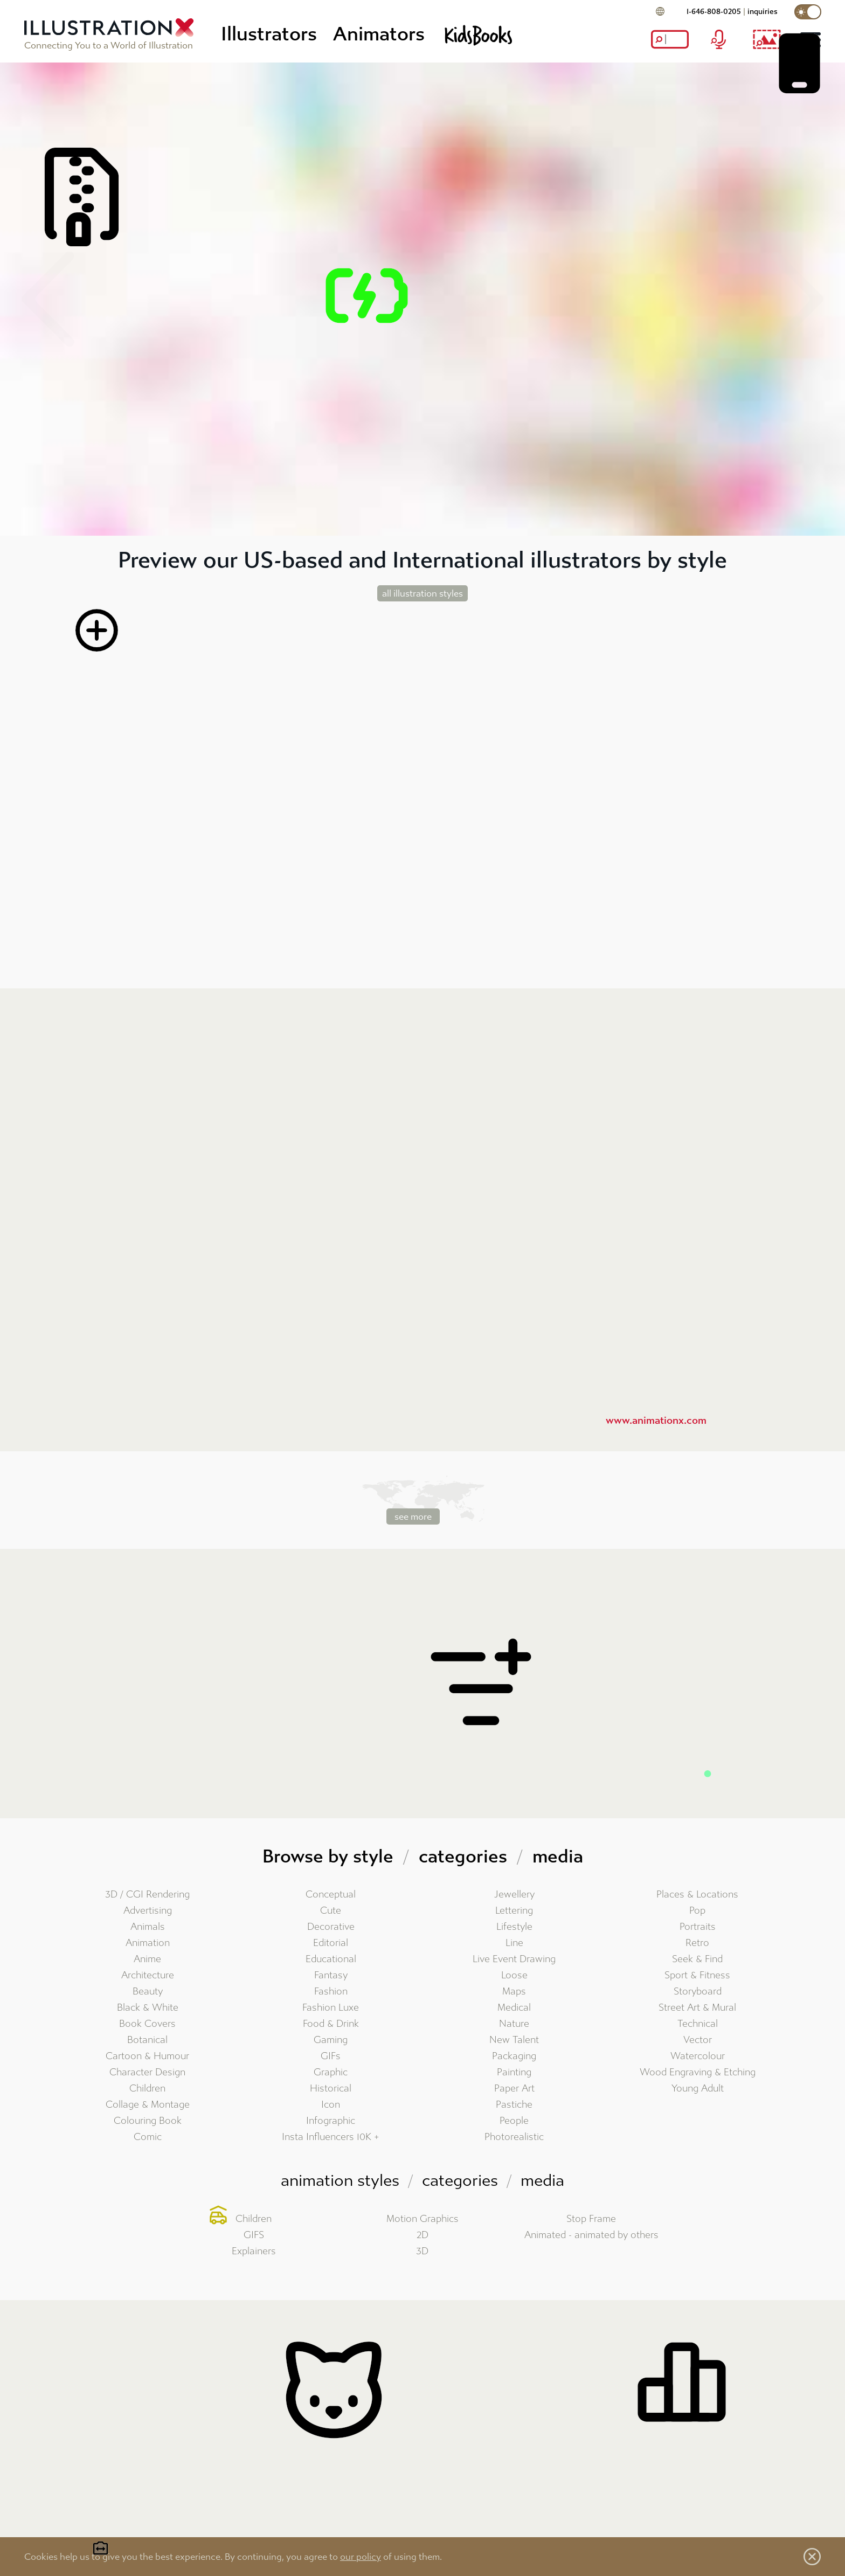  I want to click on indicates device is currently charging, so click(366, 295).